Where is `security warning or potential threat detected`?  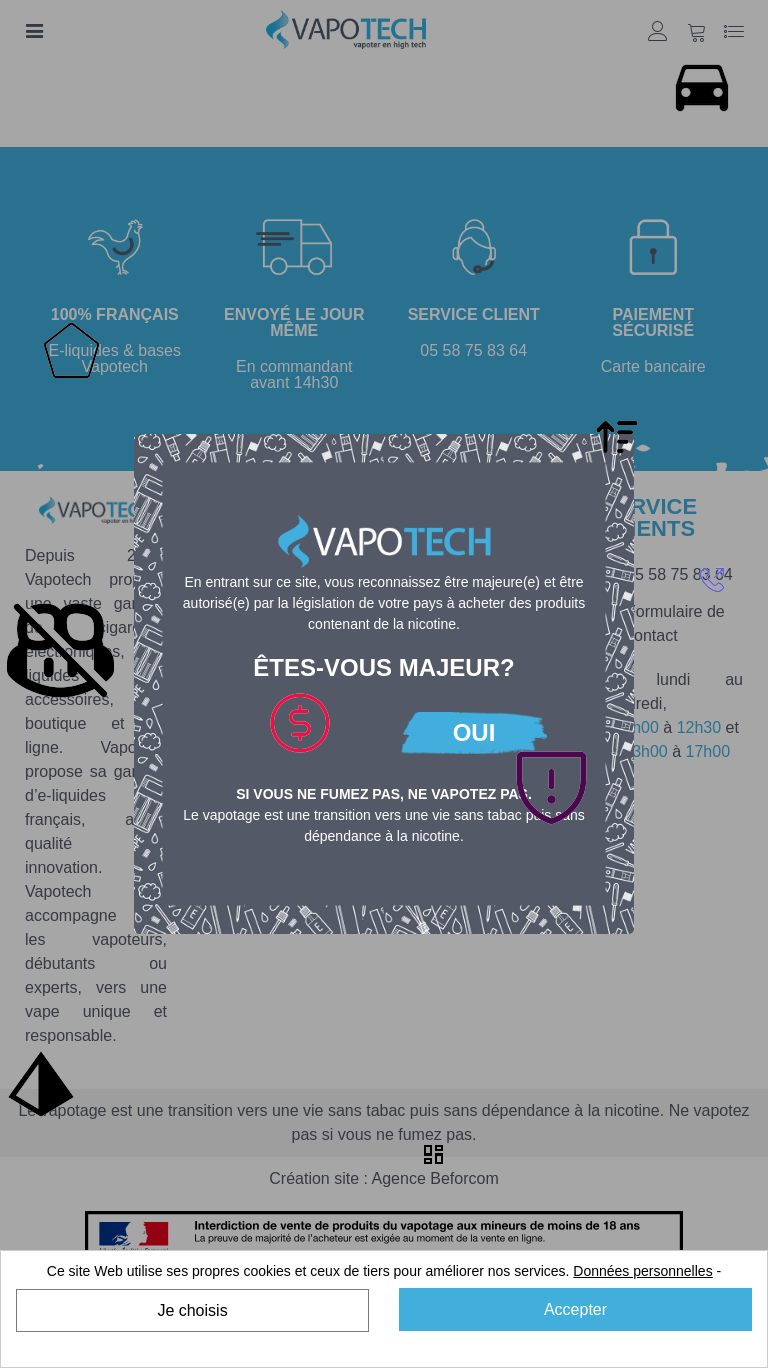
security warning or potential threat detected is located at coordinates (551, 783).